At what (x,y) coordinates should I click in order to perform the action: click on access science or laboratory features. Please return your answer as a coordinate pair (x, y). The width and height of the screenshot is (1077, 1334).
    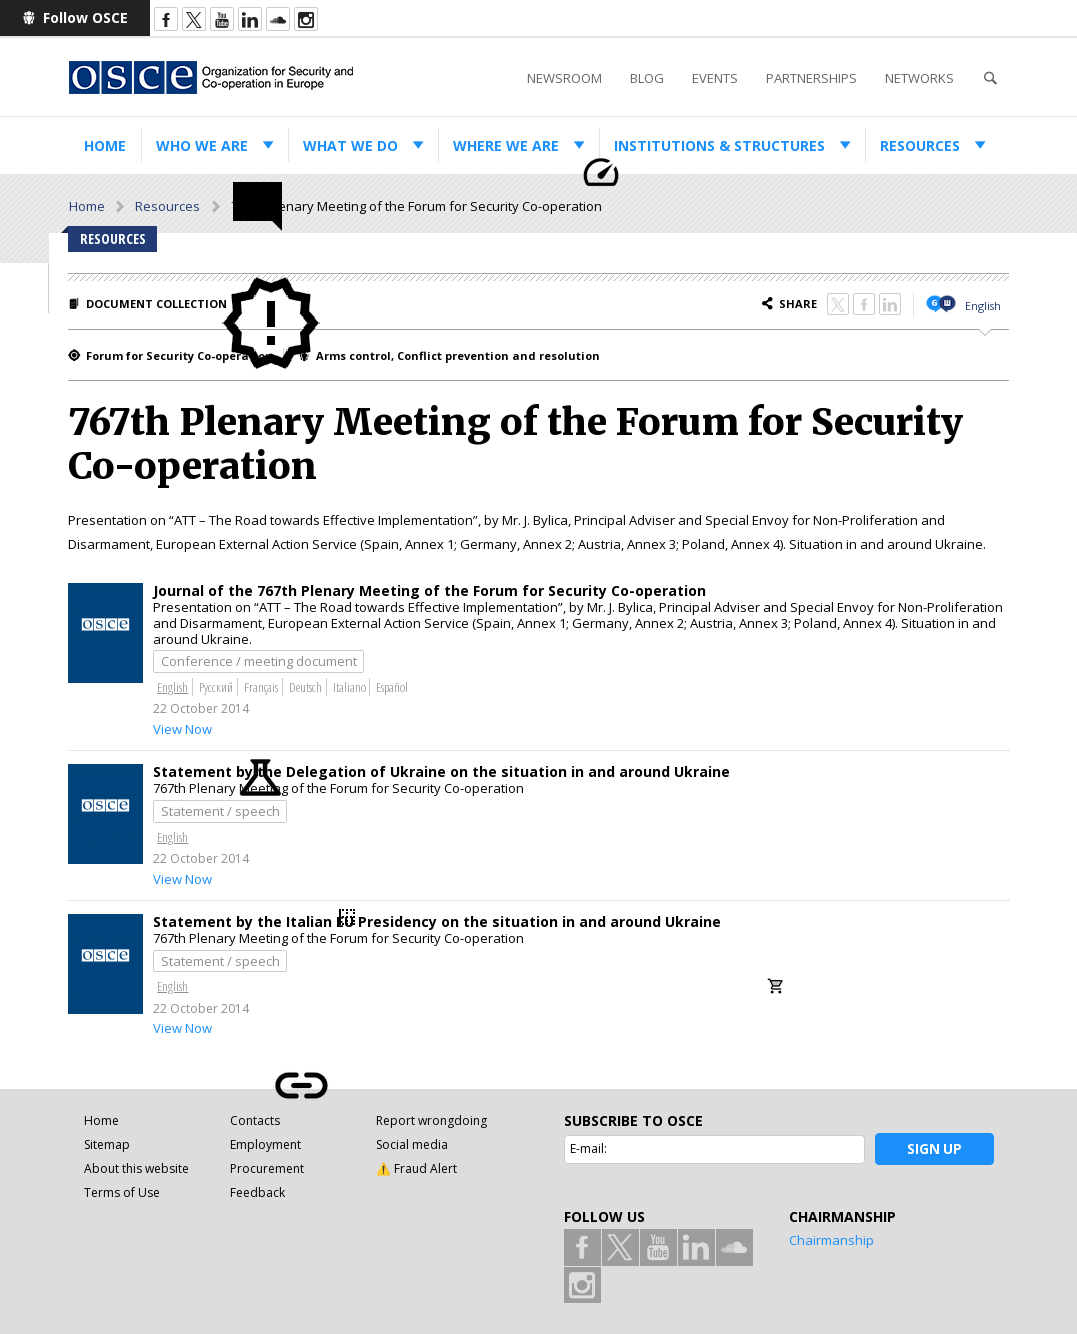
    Looking at the image, I should click on (260, 777).